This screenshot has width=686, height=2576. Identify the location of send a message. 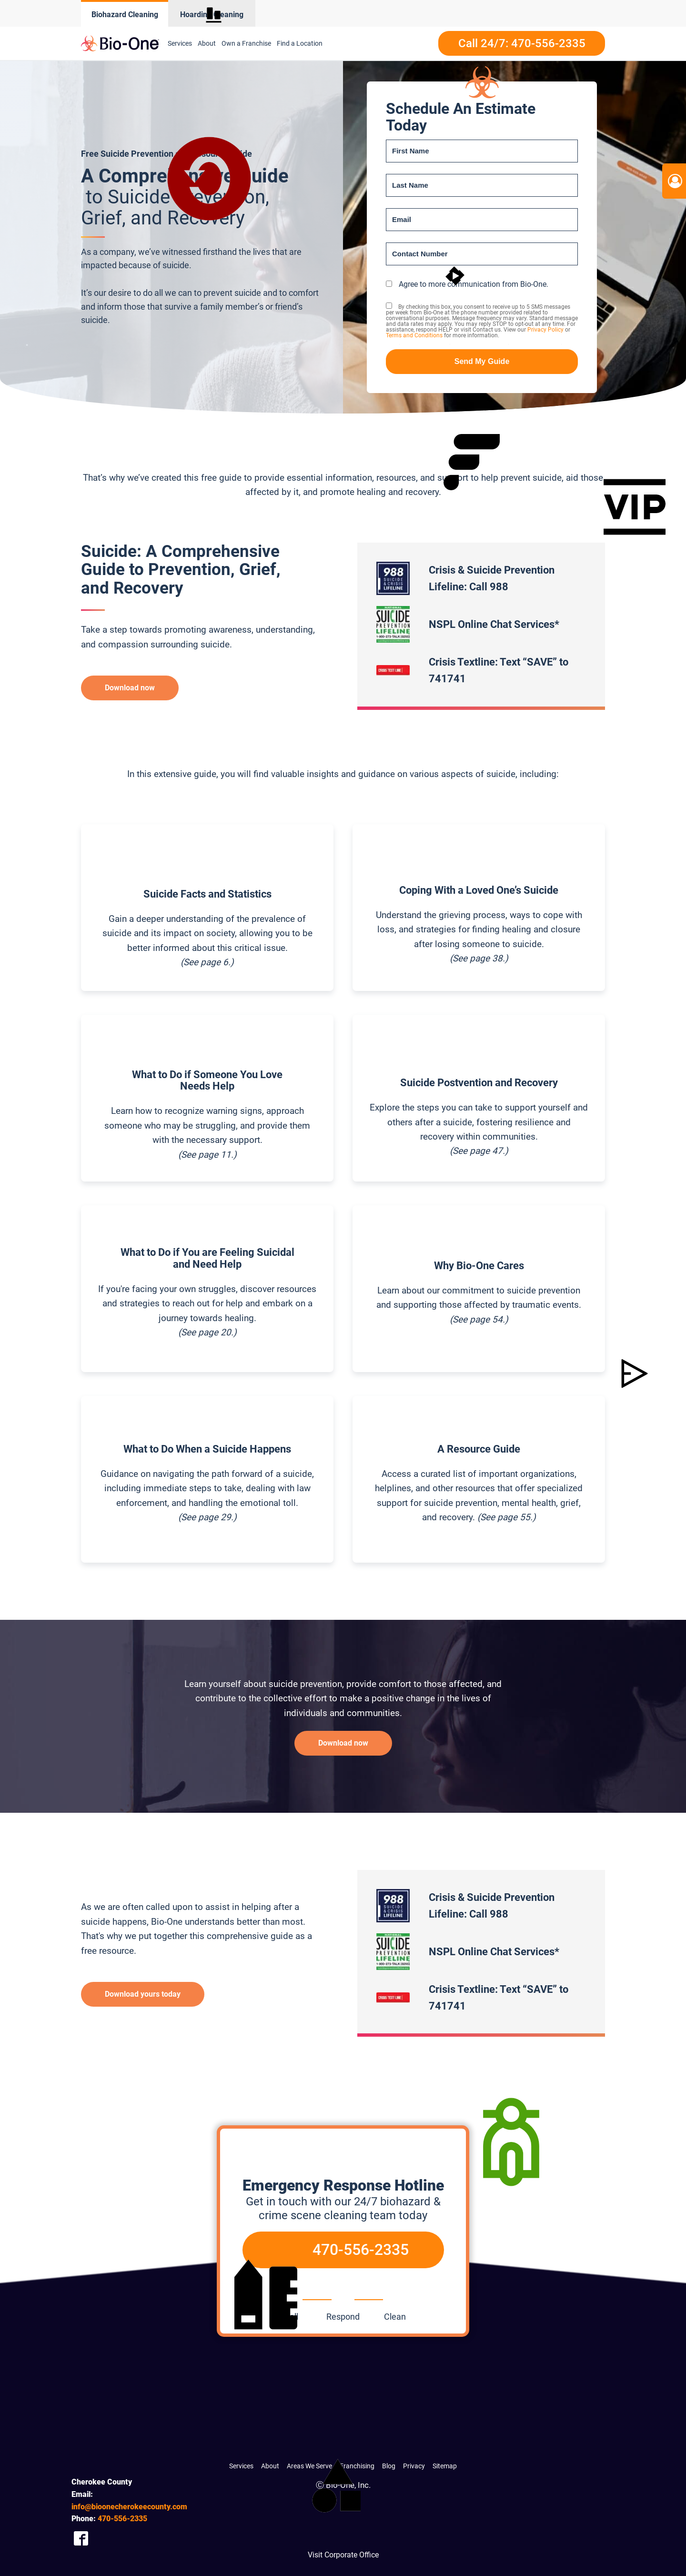
(634, 1374).